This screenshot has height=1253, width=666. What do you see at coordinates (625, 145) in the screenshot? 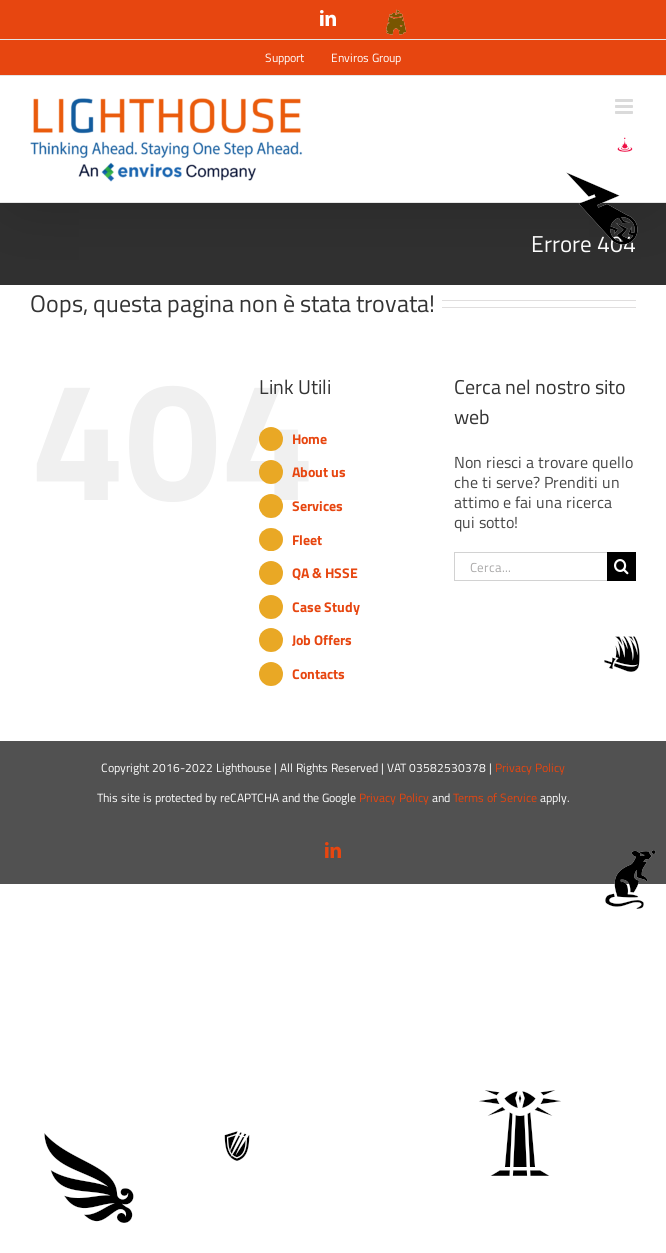
I see `indicates water or liquid effect in gameplay` at bounding box center [625, 145].